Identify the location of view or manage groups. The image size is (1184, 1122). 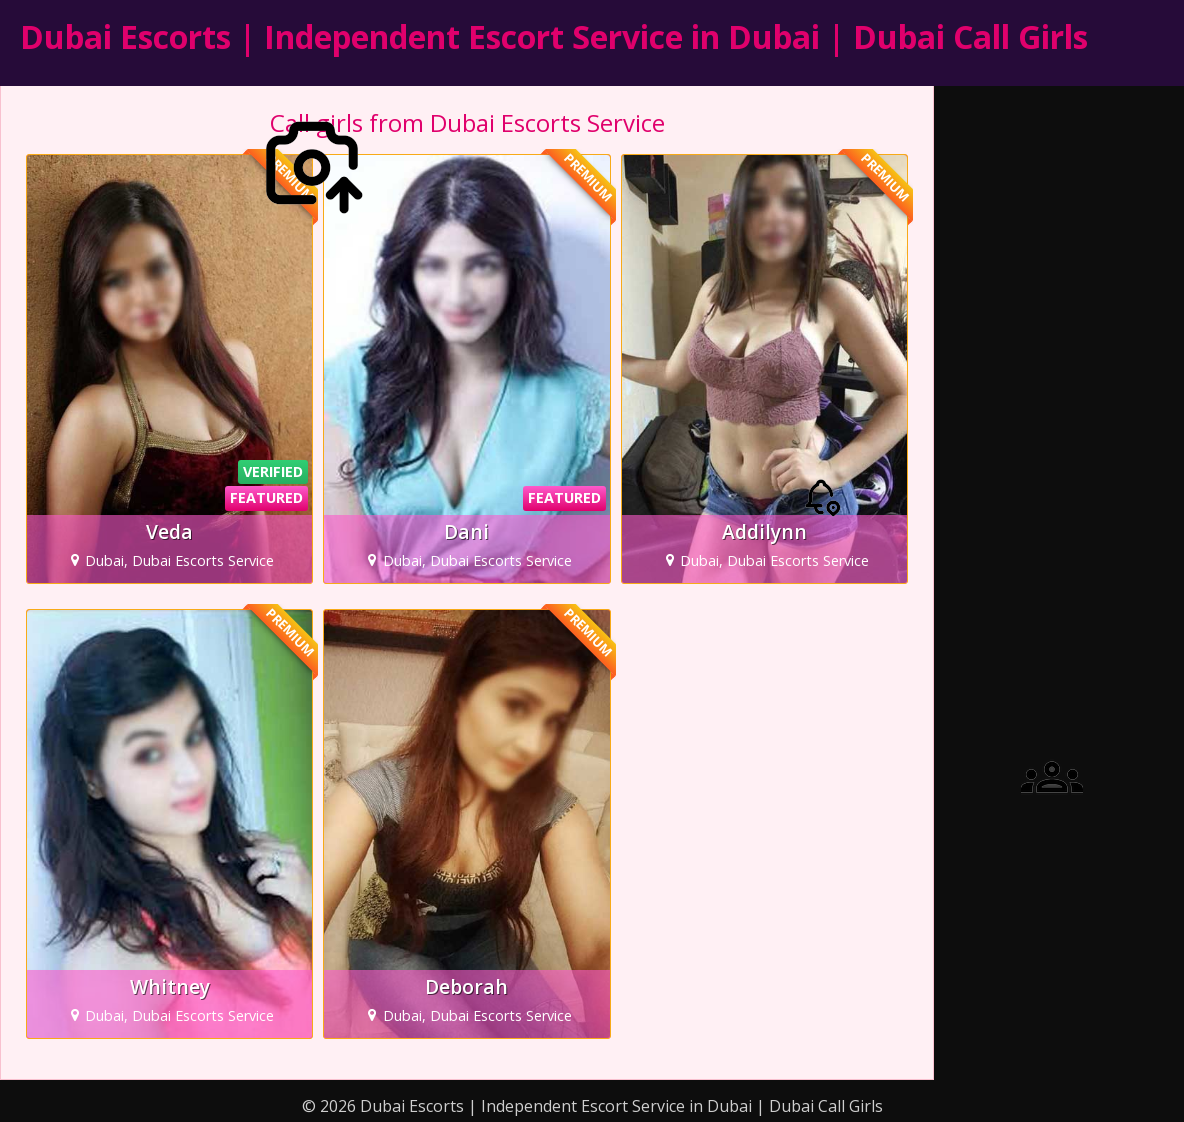
(1052, 777).